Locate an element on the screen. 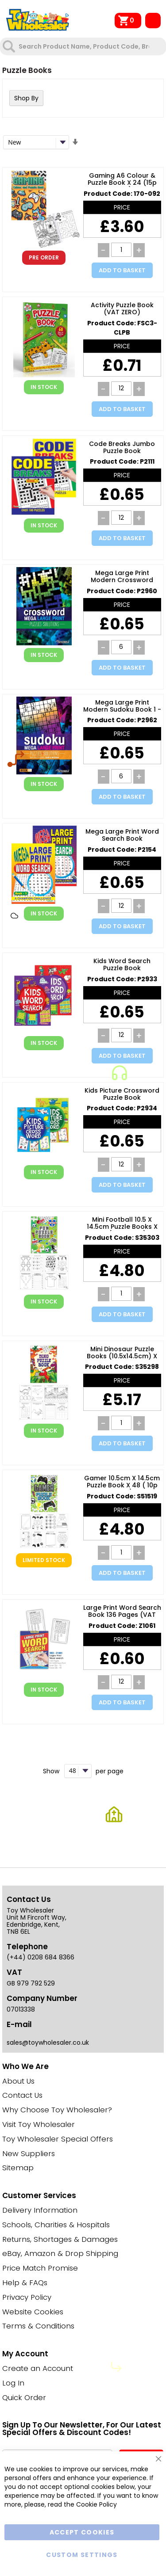 The image size is (166, 2576). follow a guided path or tutorial is located at coordinates (16, 758).